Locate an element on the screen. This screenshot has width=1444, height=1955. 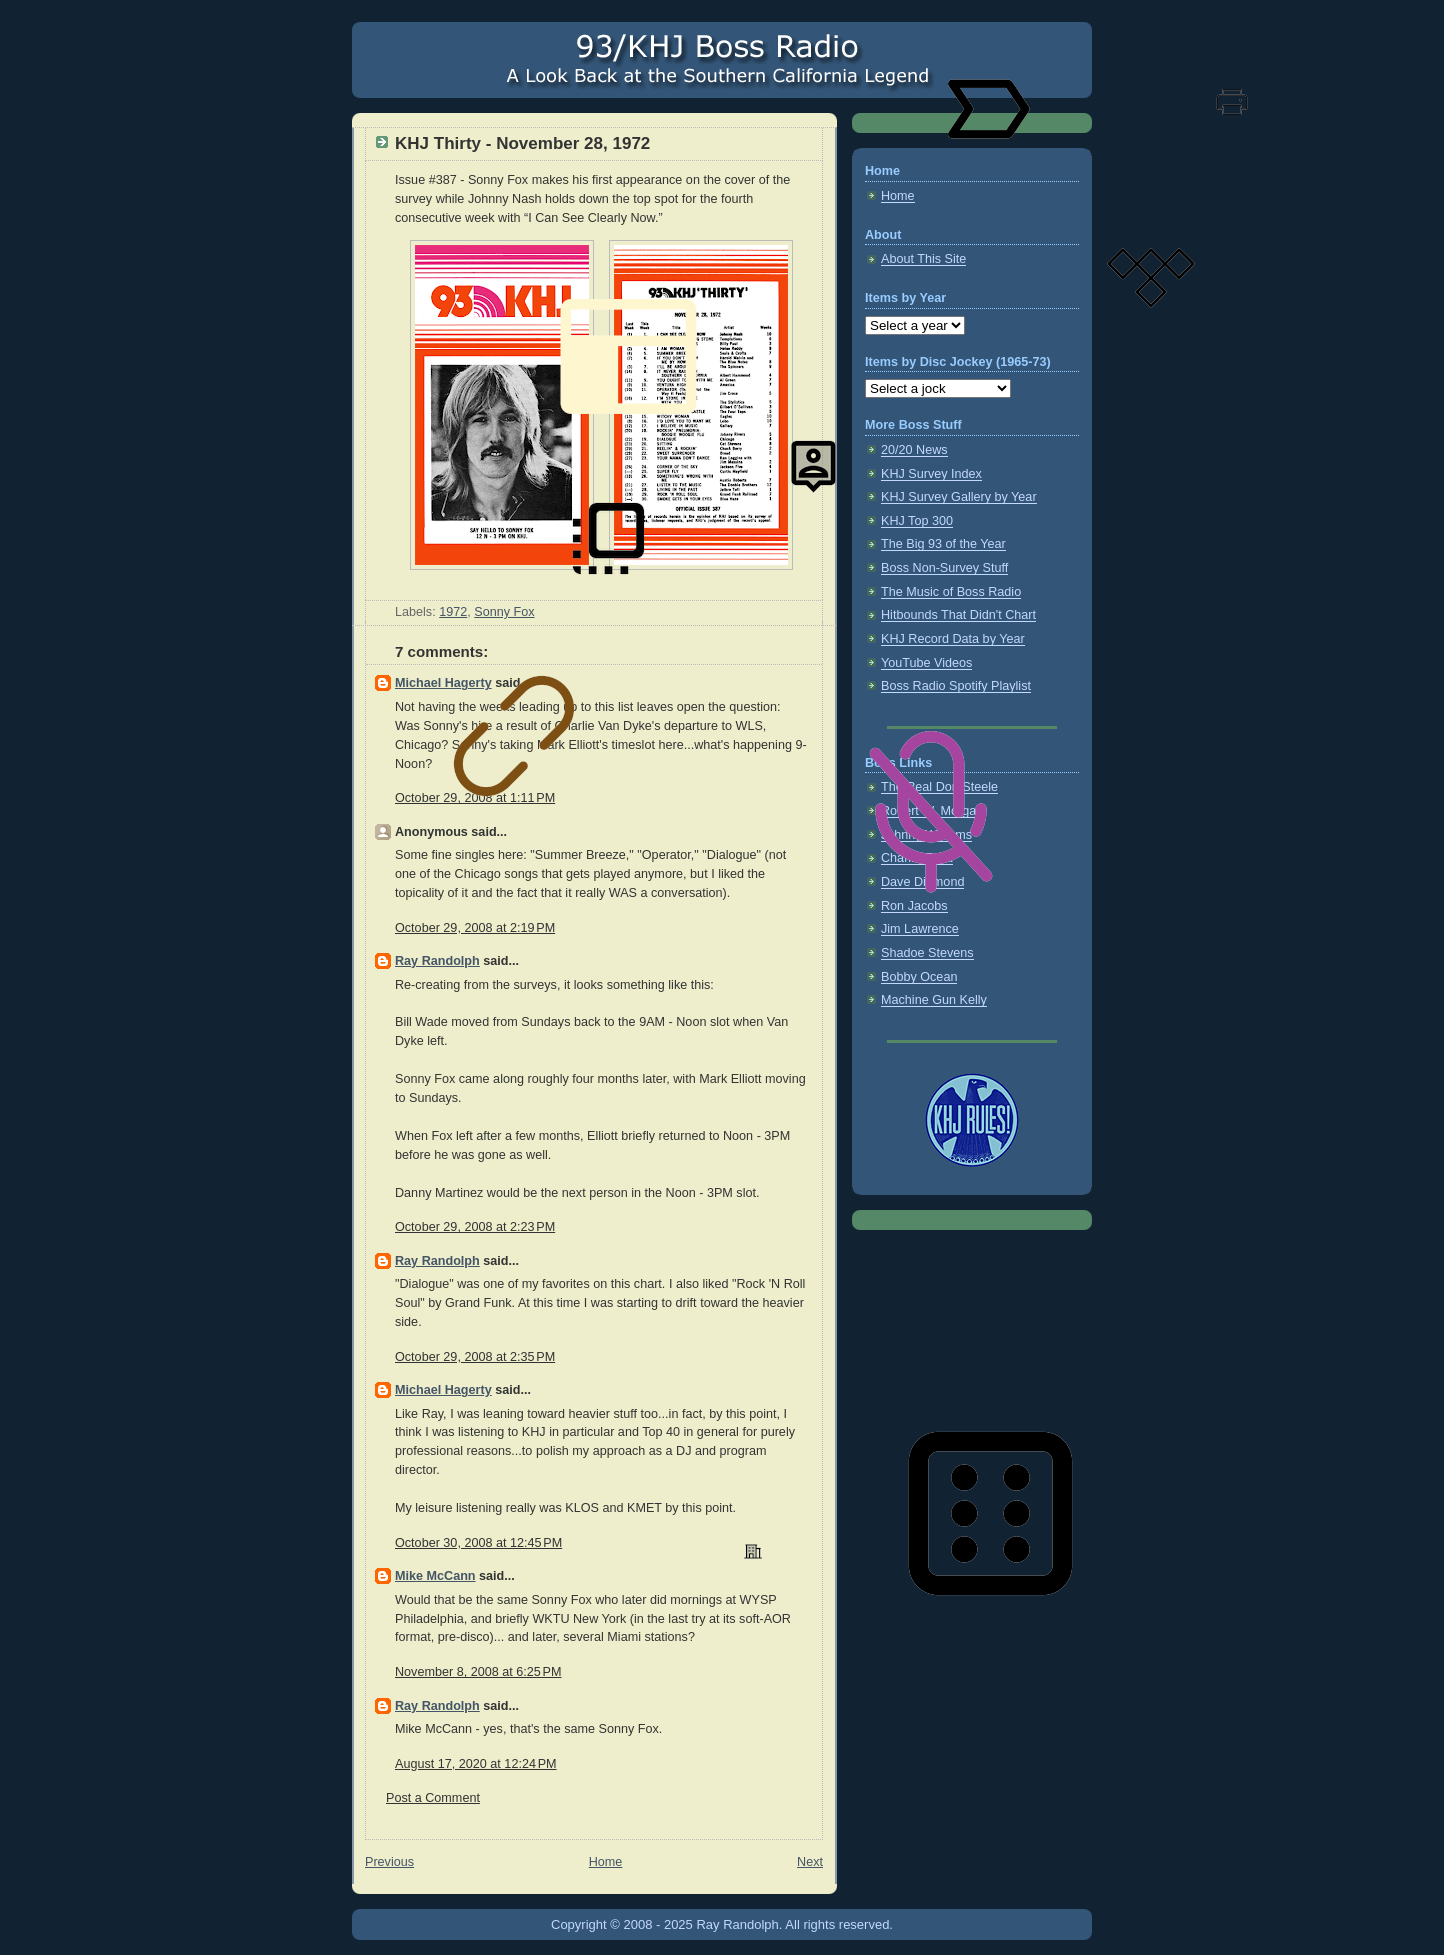
view office or workplace location is located at coordinates (752, 1551).